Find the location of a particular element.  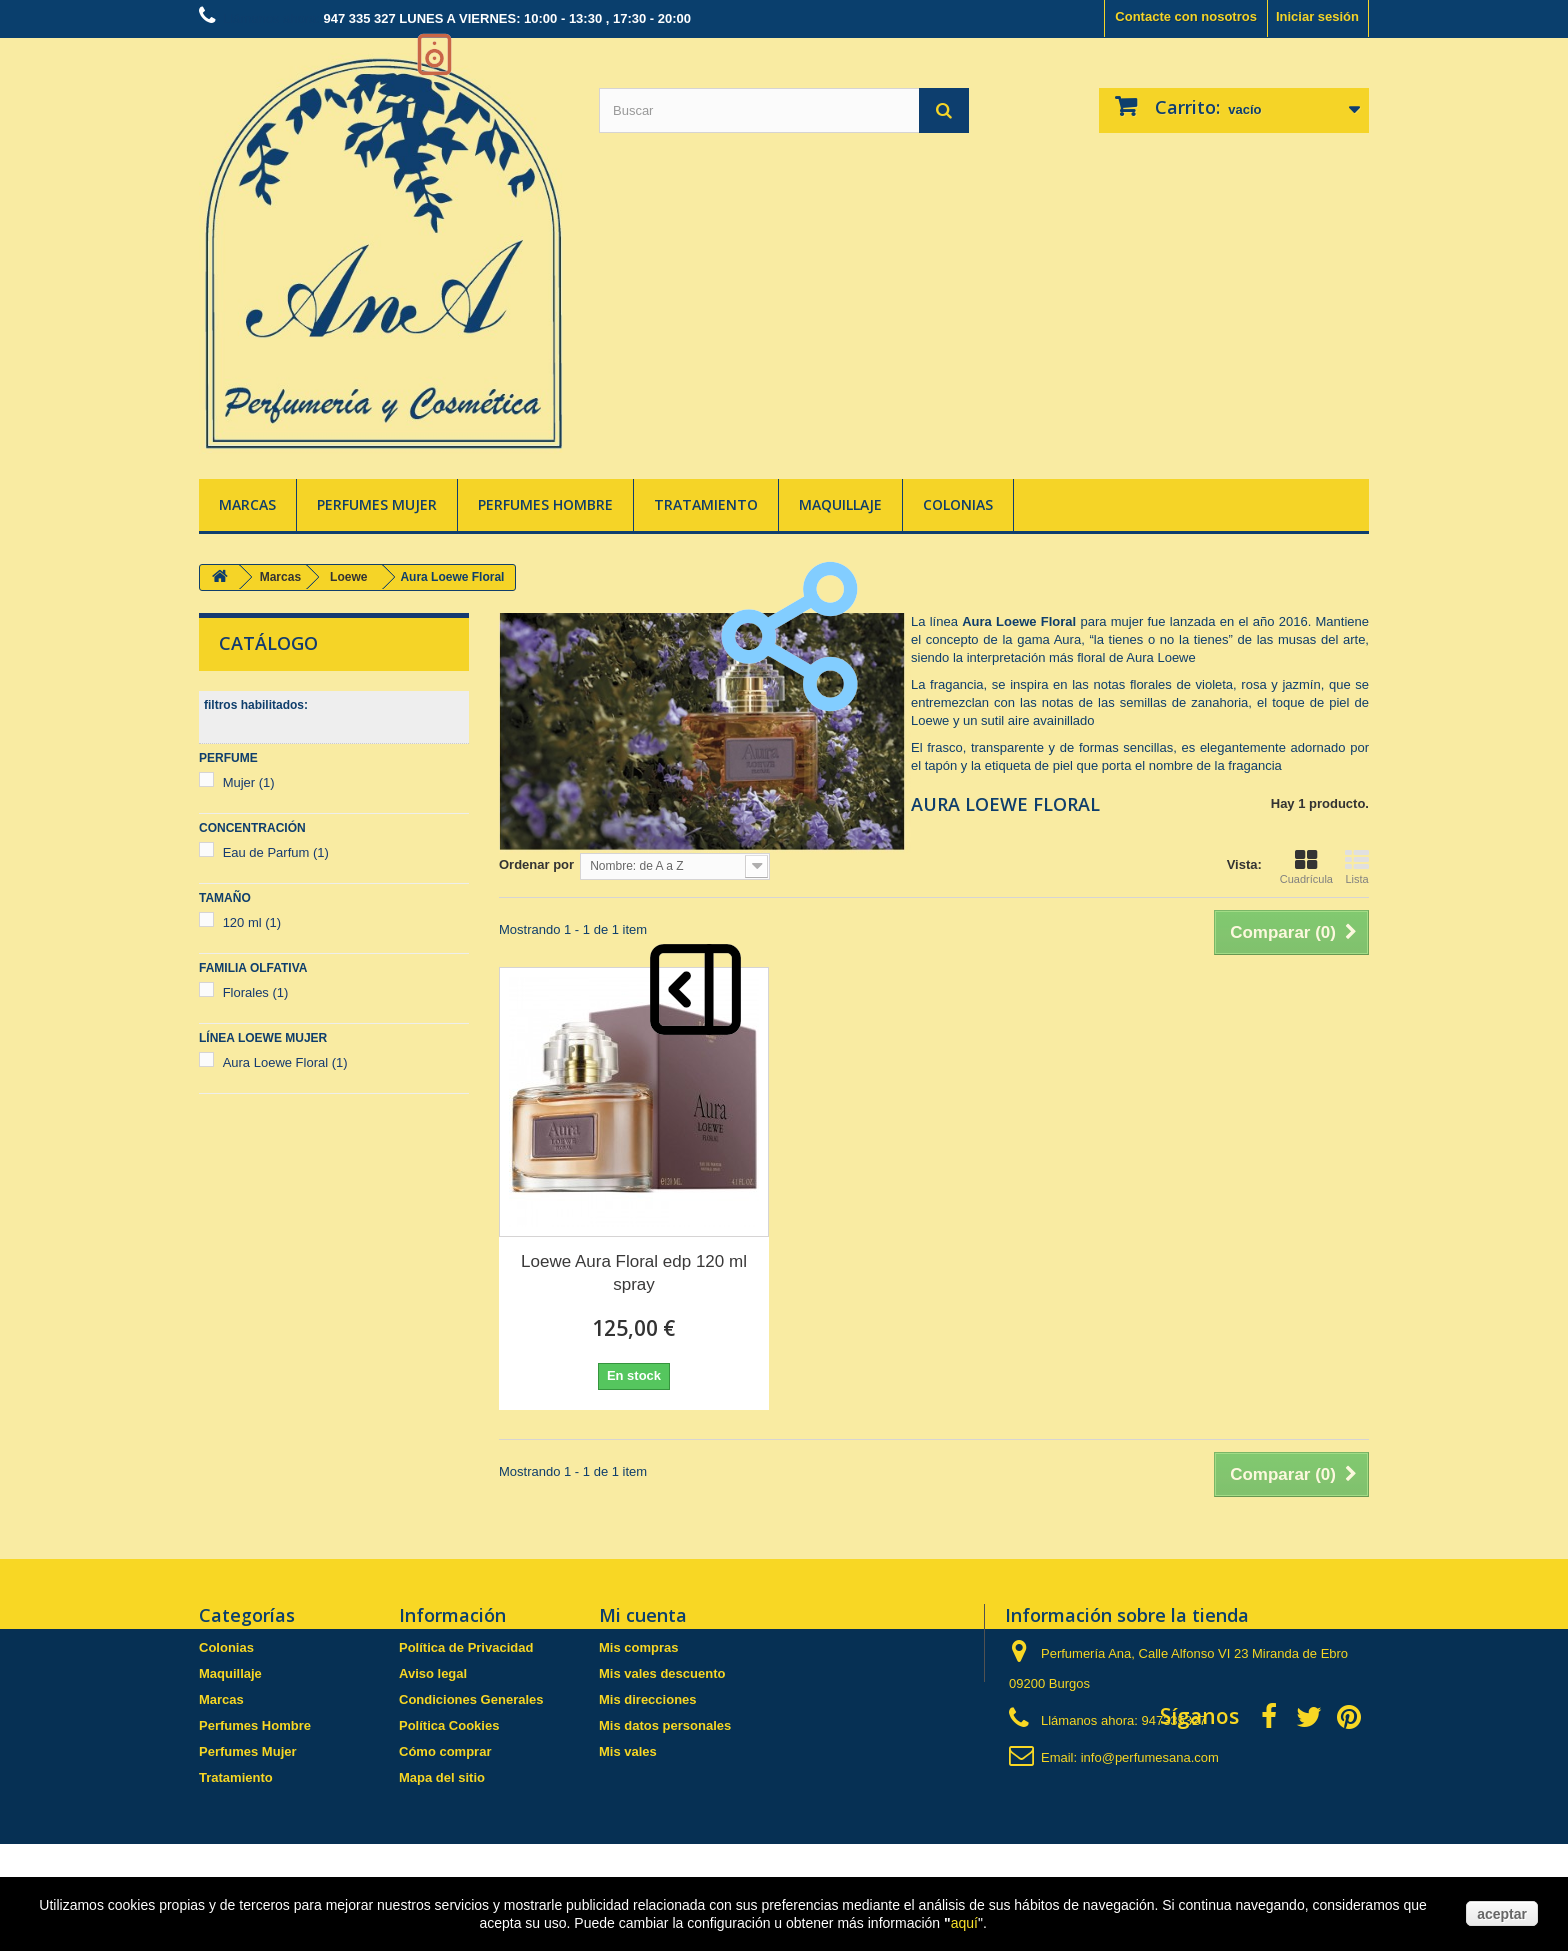

open the right side panel is located at coordinates (695, 989).